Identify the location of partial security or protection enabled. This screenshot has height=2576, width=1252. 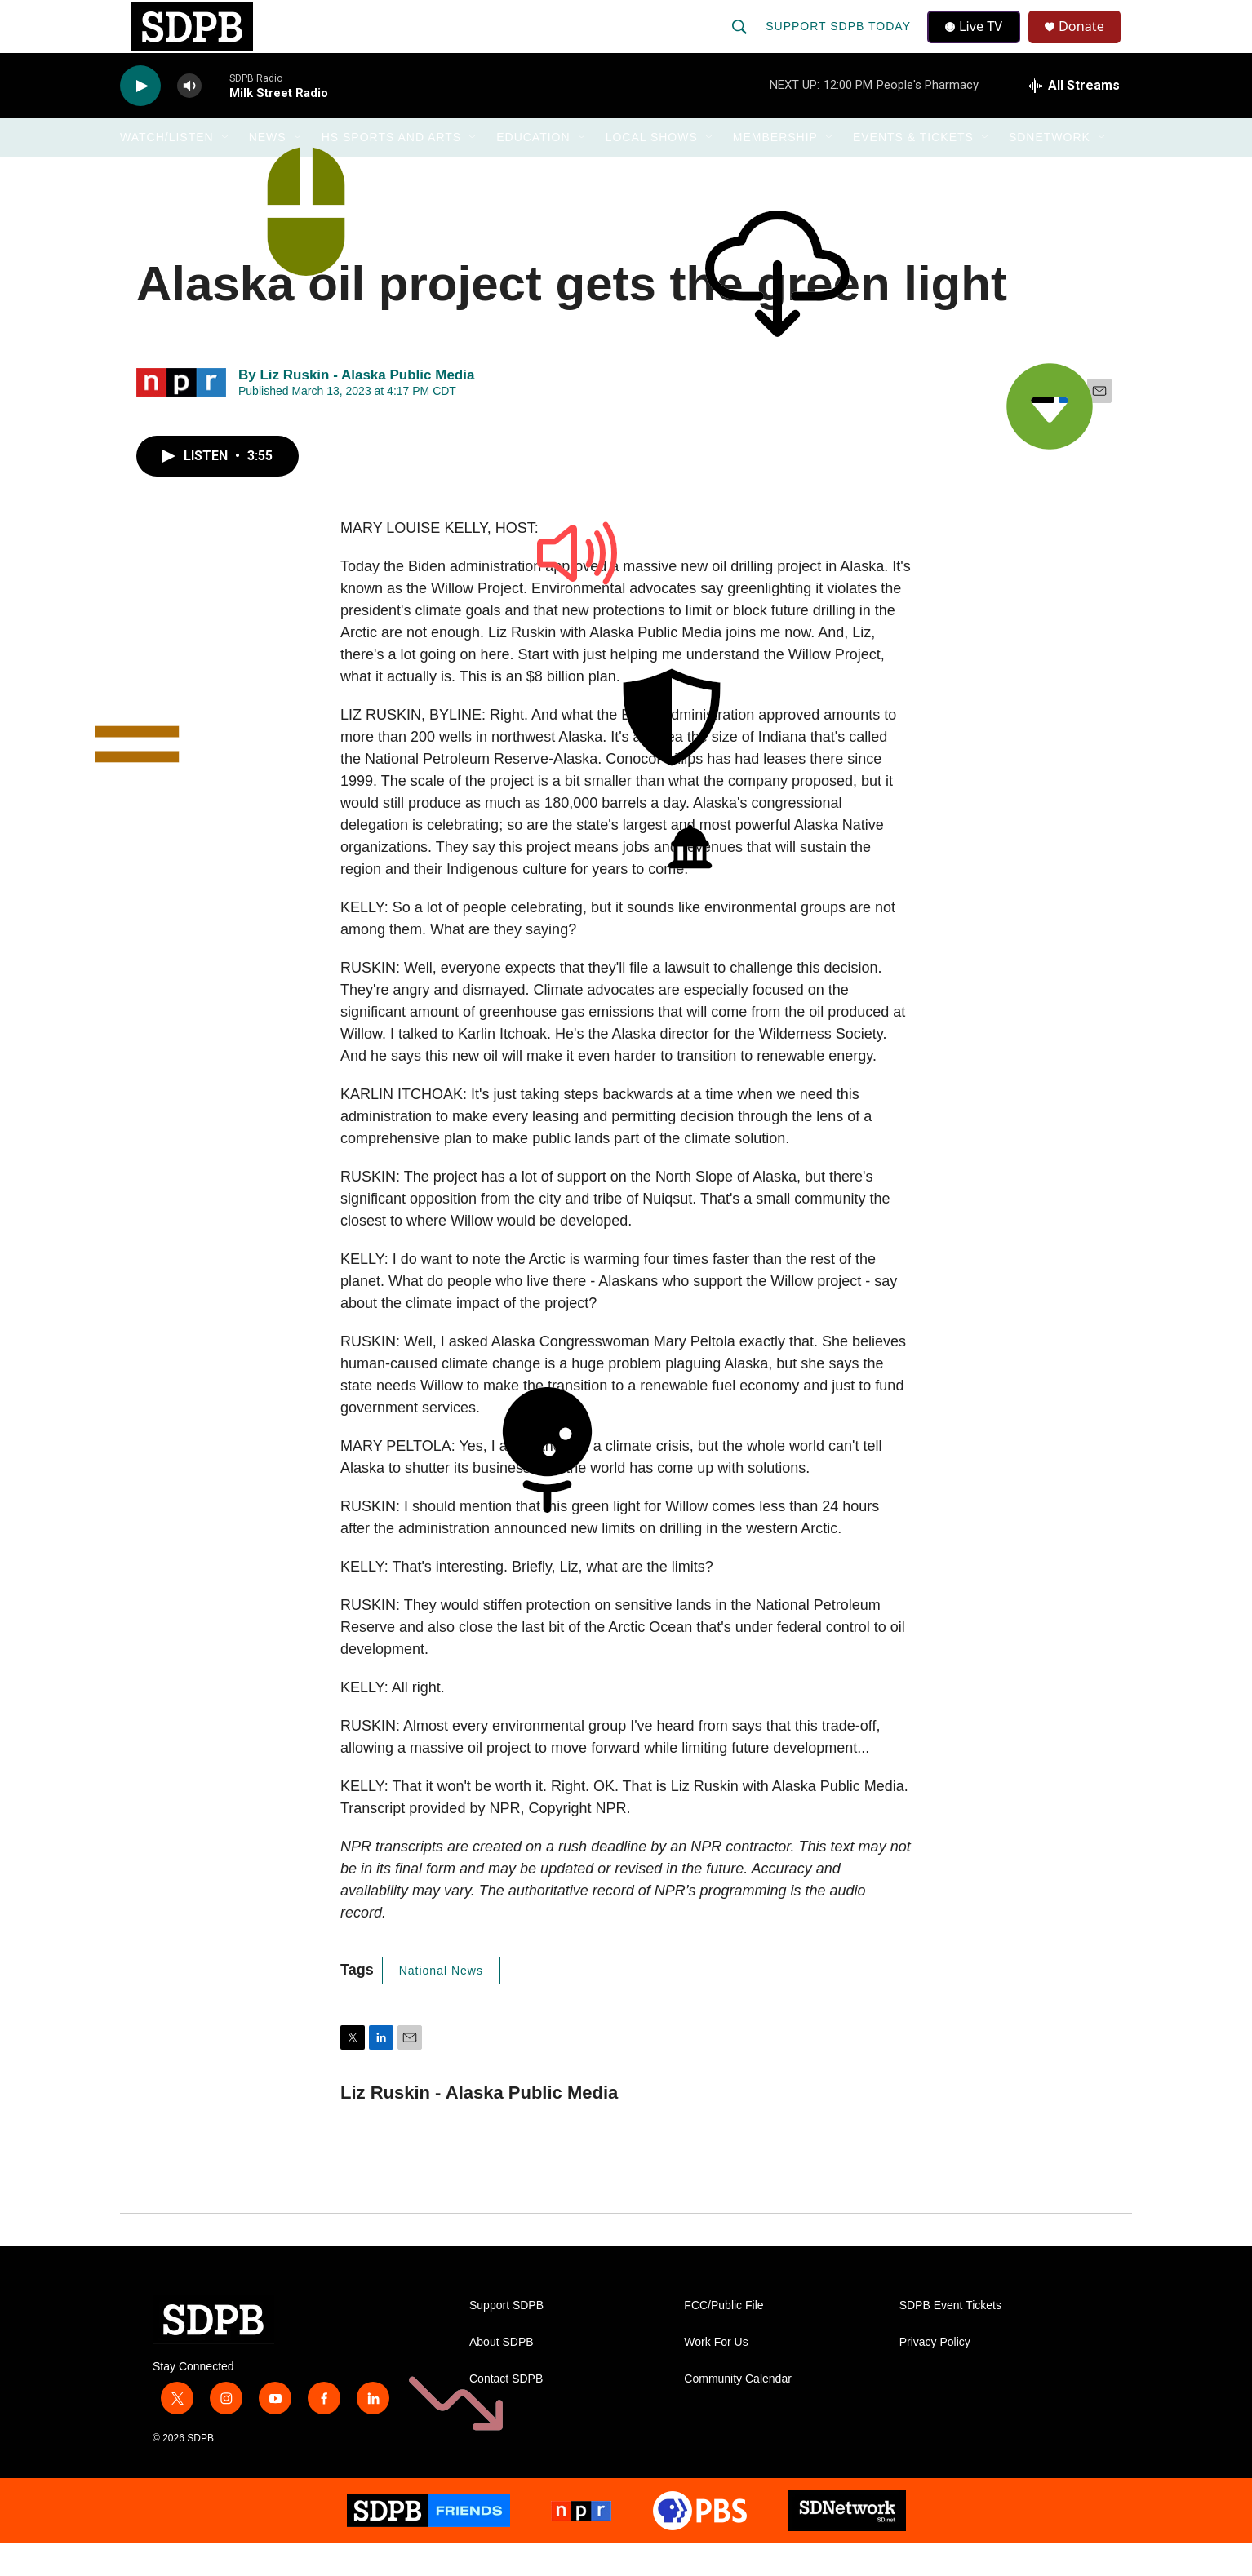
(672, 717).